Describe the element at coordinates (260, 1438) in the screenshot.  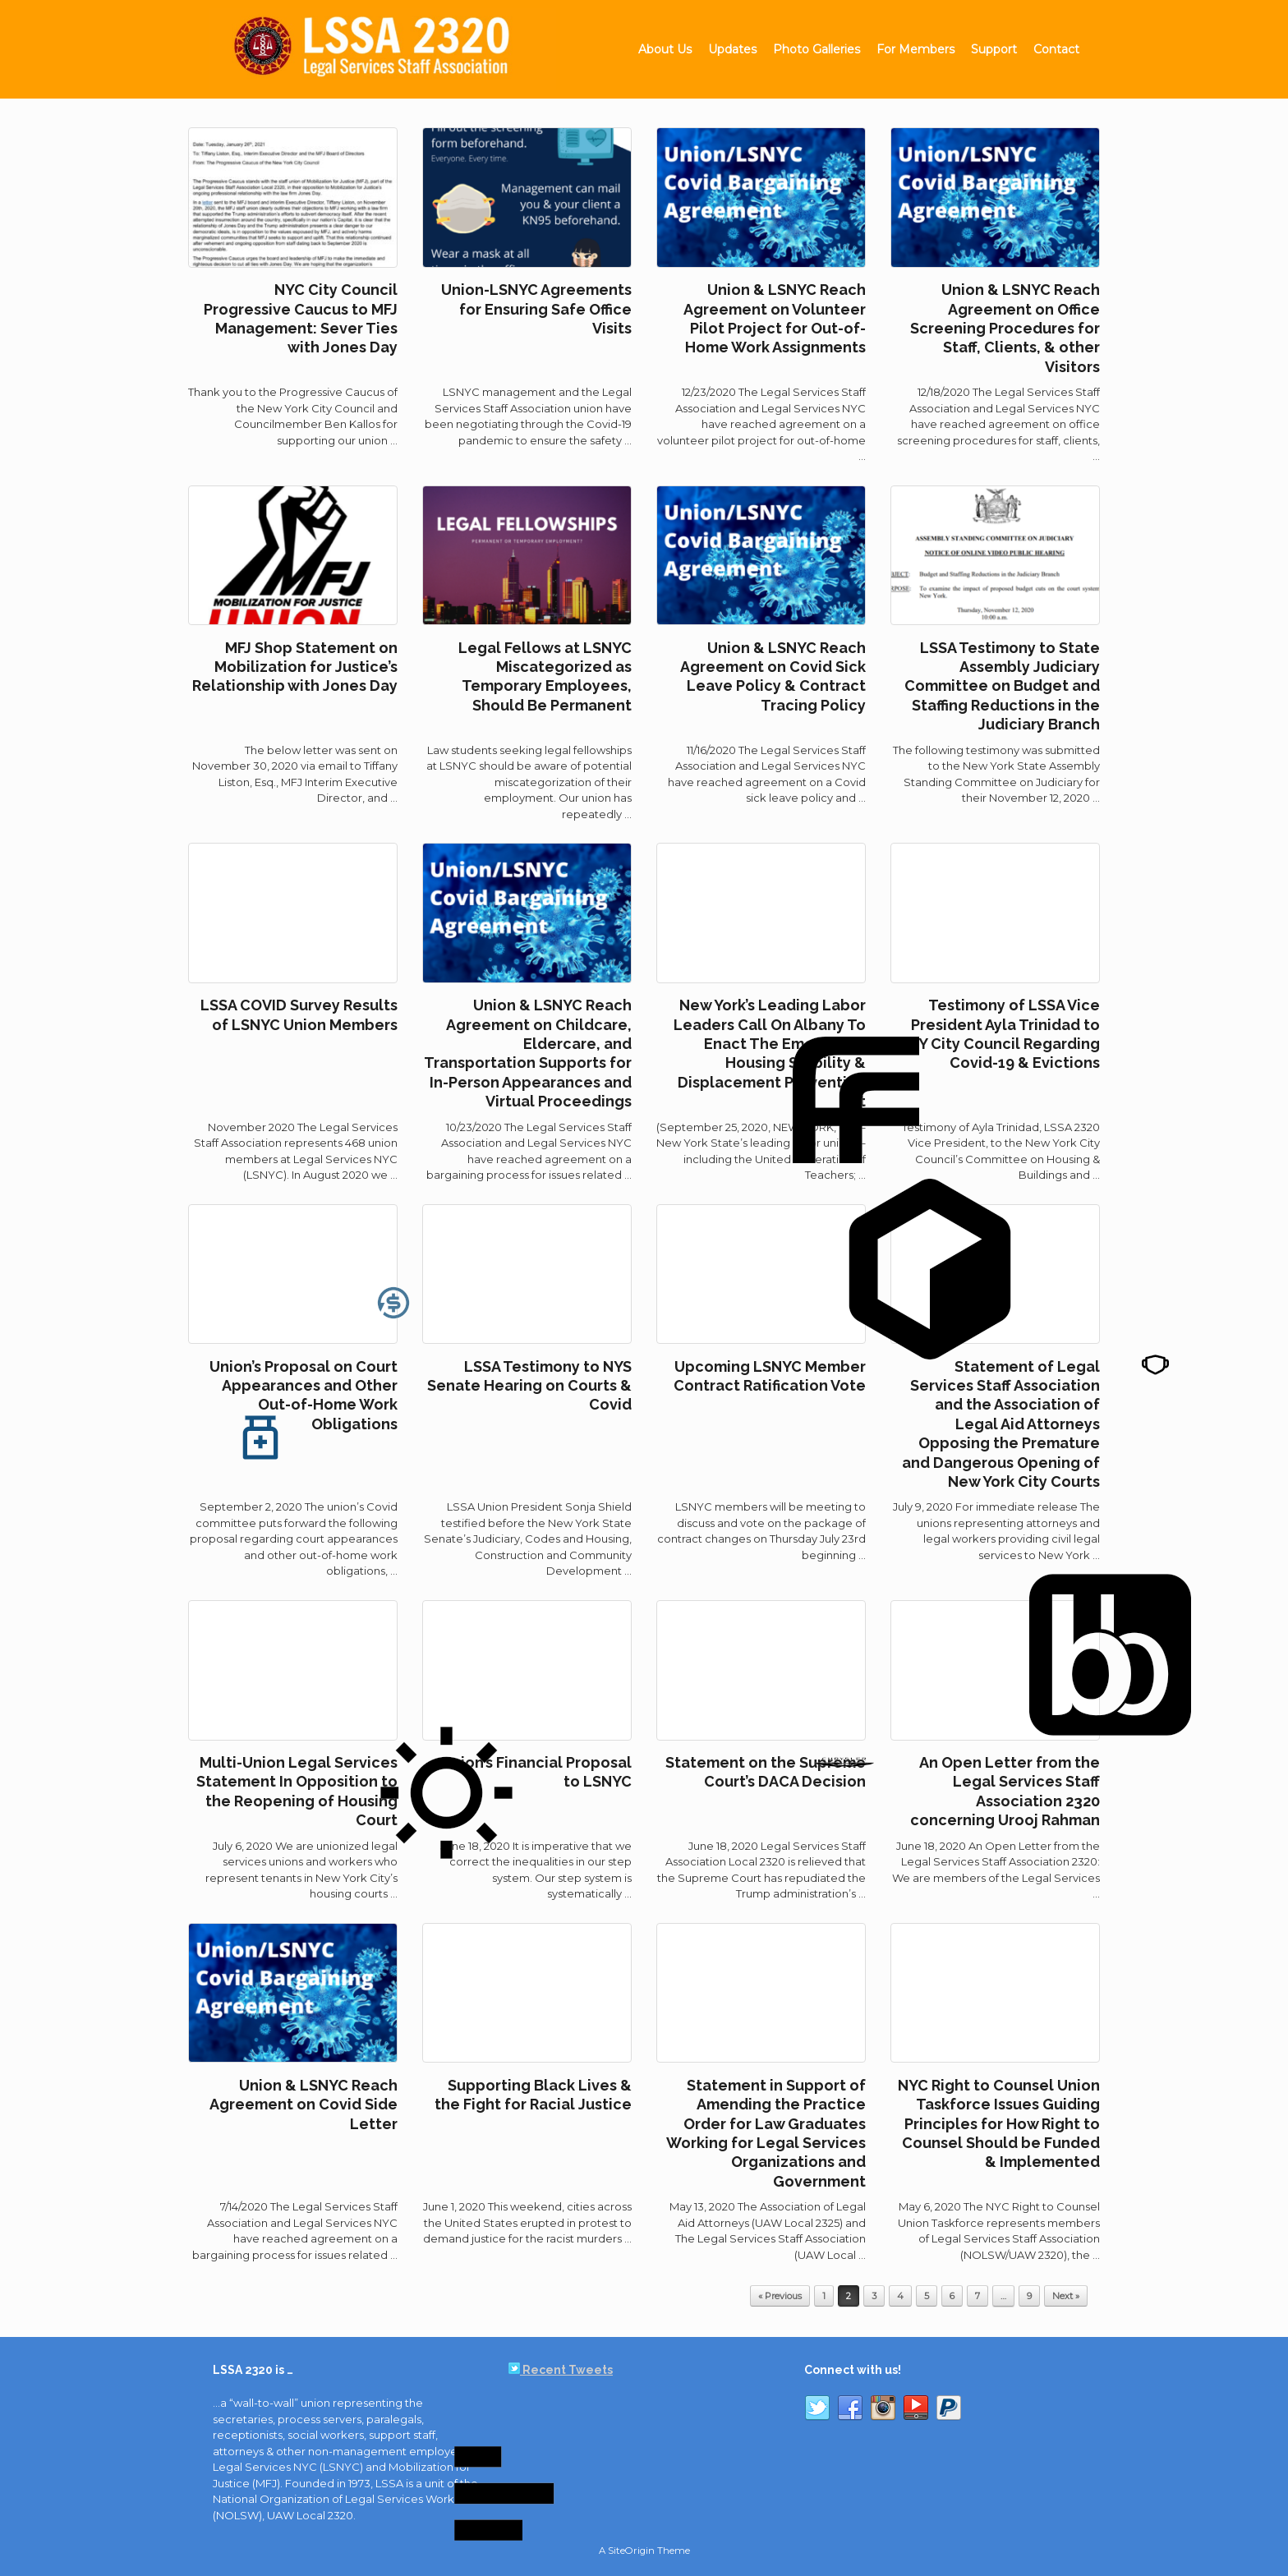
I see `view medication information` at that location.